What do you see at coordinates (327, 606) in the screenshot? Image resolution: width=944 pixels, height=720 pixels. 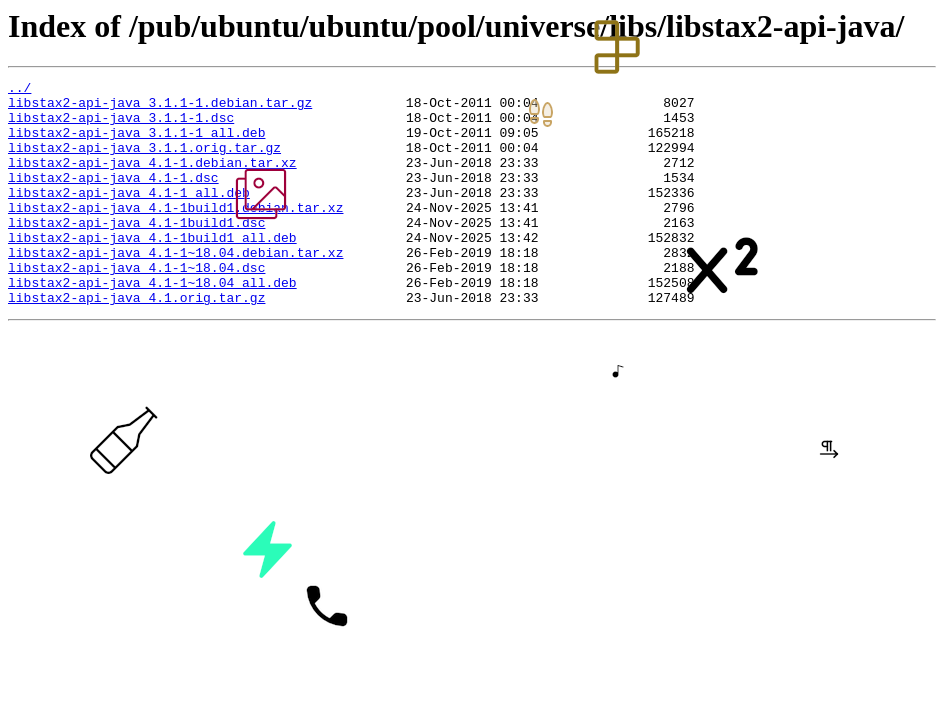 I see `make a phone call` at bounding box center [327, 606].